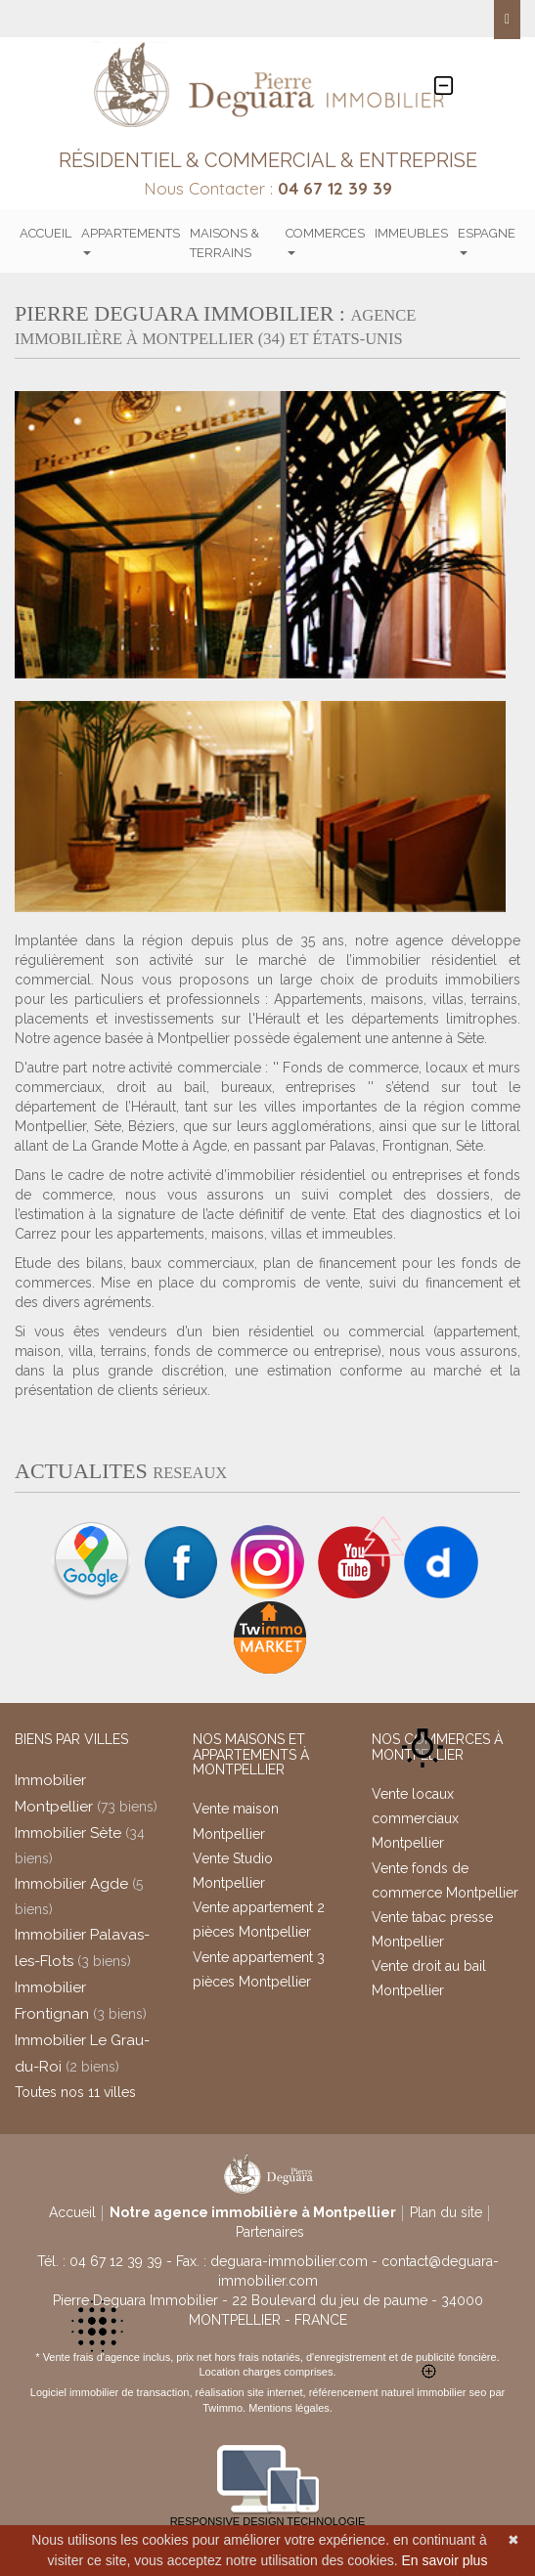 The height and width of the screenshot is (2576, 535). Describe the element at coordinates (382, 1541) in the screenshot. I see `access nature or outdoor-related content` at that location.